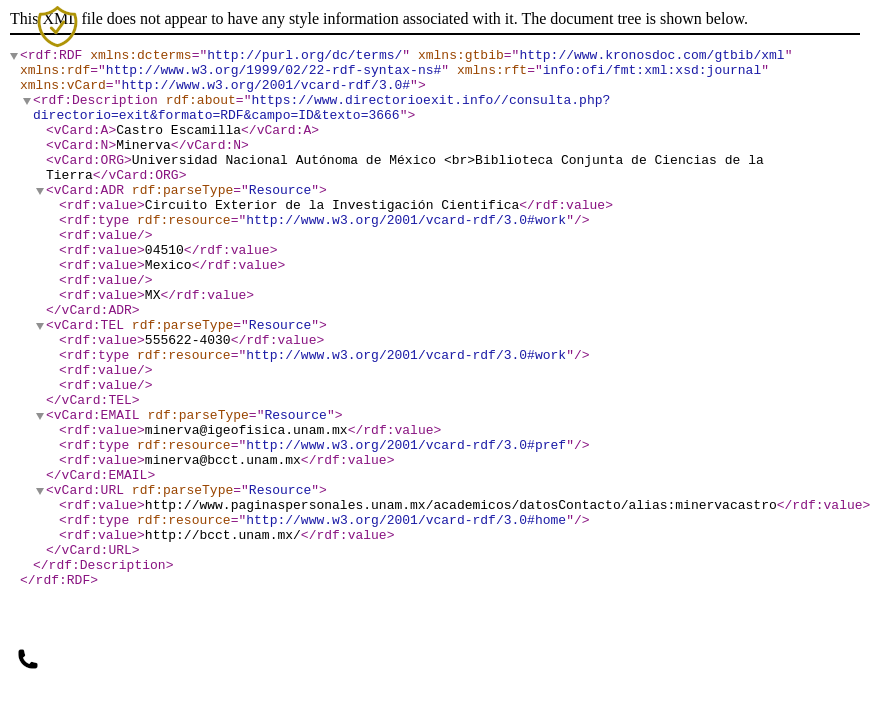 Image resolution: width=870 pixels, height=720 pixels. What do you see at coordinates (28, 659) in the screenshot?
I see `make a phone call` at bounding box center [28, 659].